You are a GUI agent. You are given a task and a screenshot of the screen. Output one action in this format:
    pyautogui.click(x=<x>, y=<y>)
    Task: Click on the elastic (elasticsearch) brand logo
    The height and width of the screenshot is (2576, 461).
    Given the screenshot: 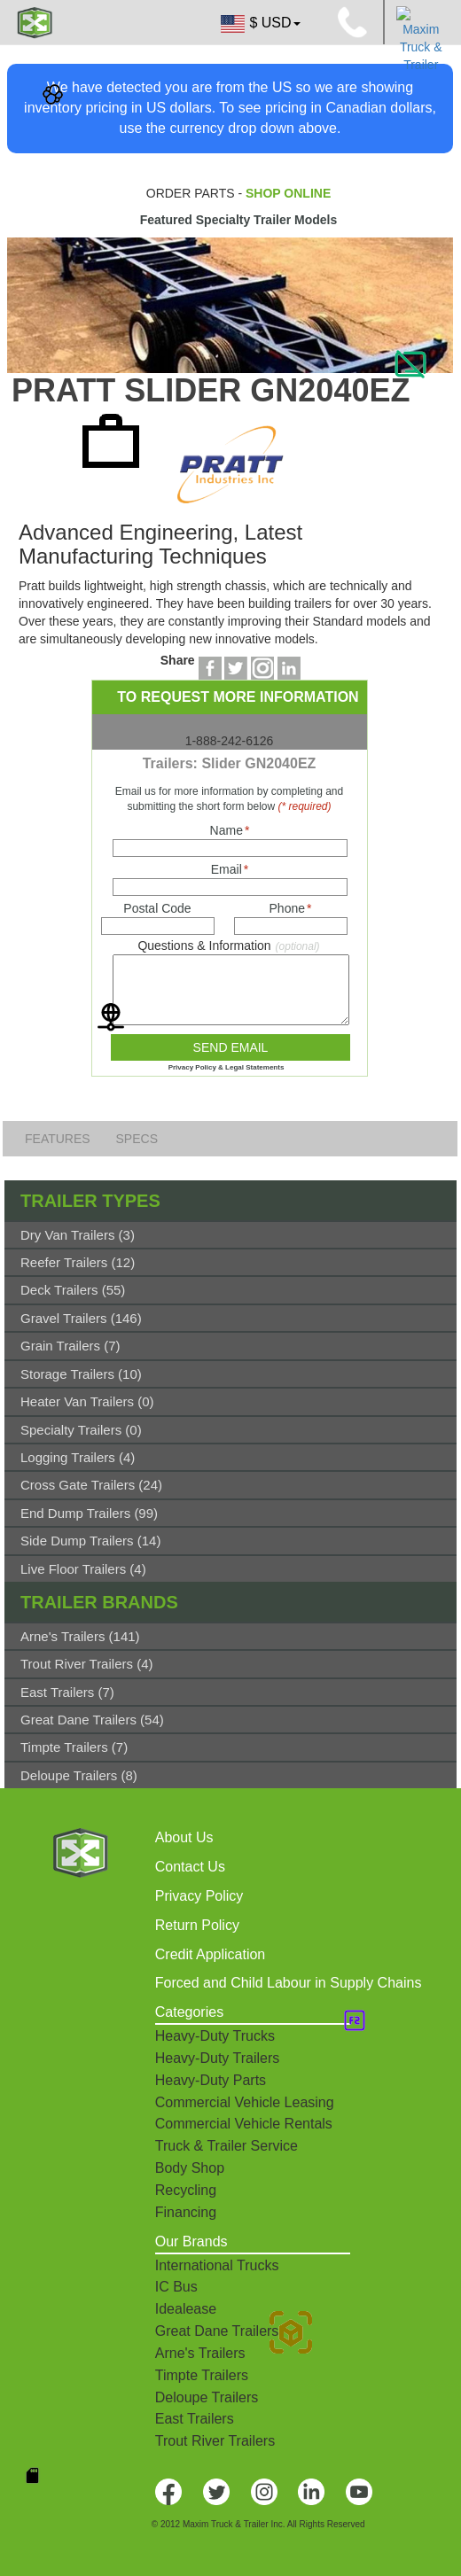 What is the action you would take?
    pyautogui.click(x=52, y=94)
    